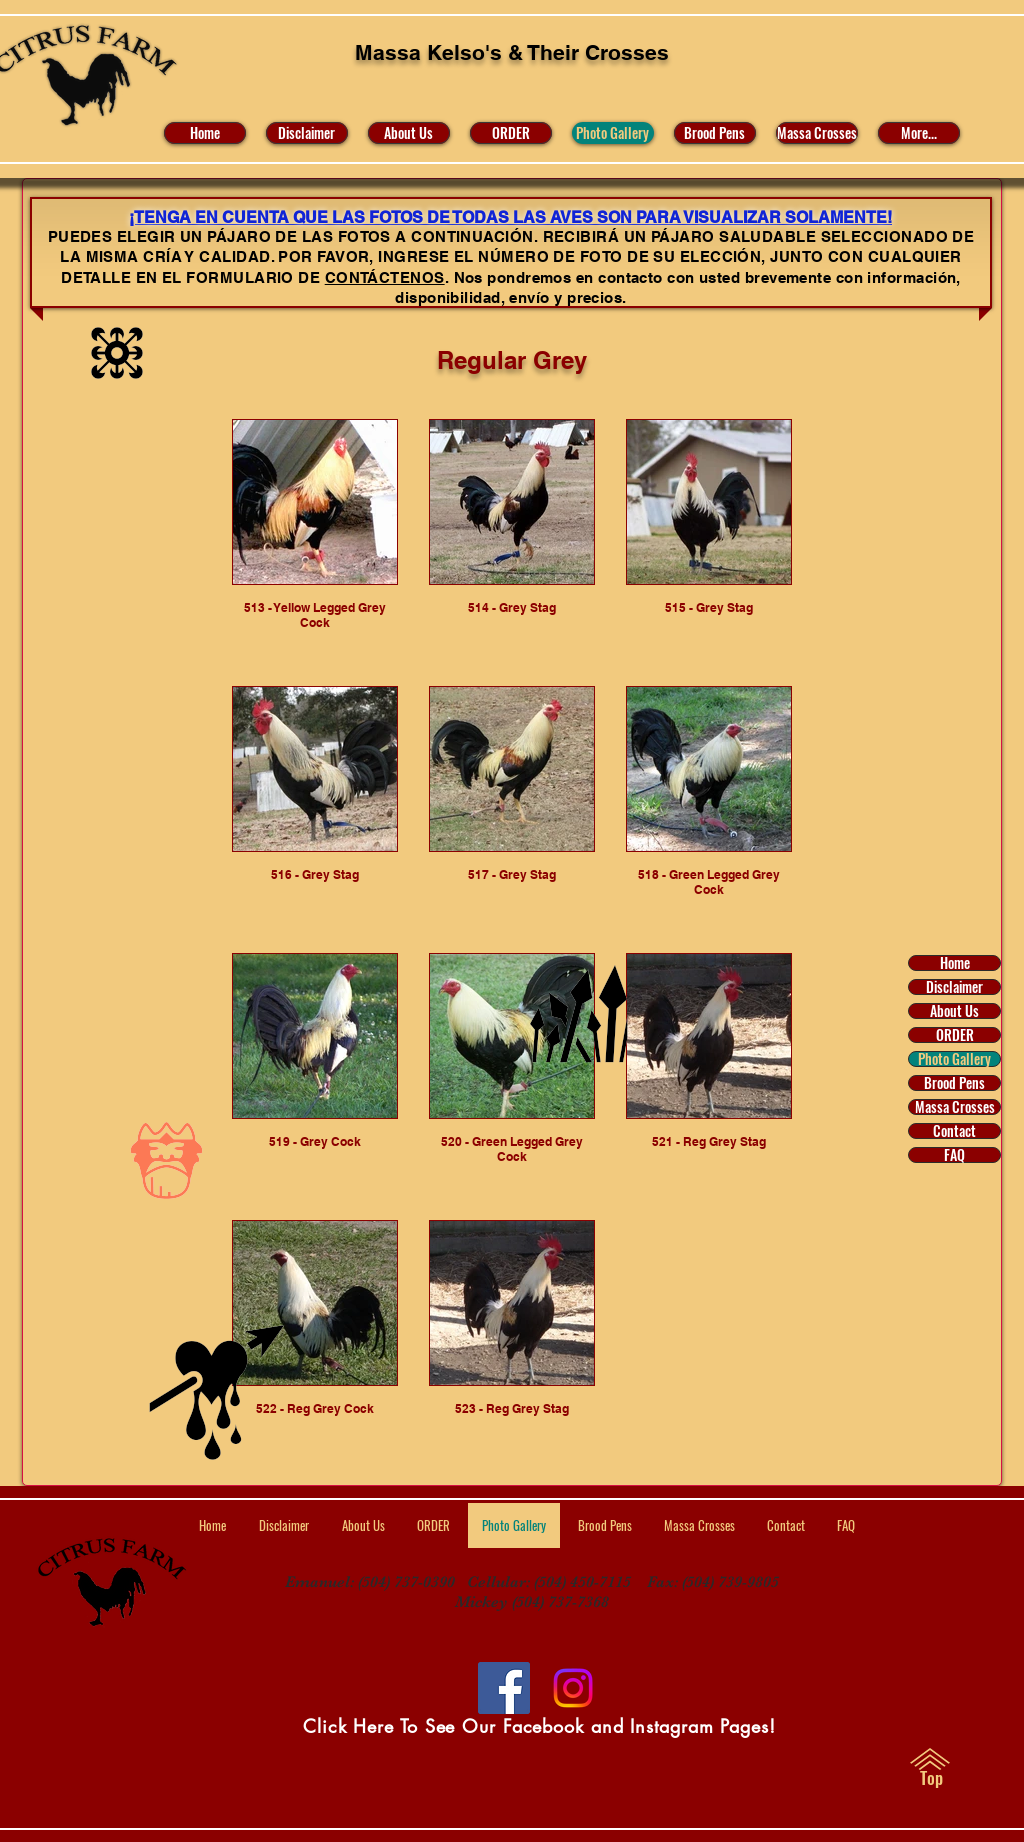 Image resolution: width=1024 pixels, height=1842 pixels. Describe the element at coordinates (217, 1392) in the screenshot. I see `indicates heartbreak or emotional damage status` at that location.